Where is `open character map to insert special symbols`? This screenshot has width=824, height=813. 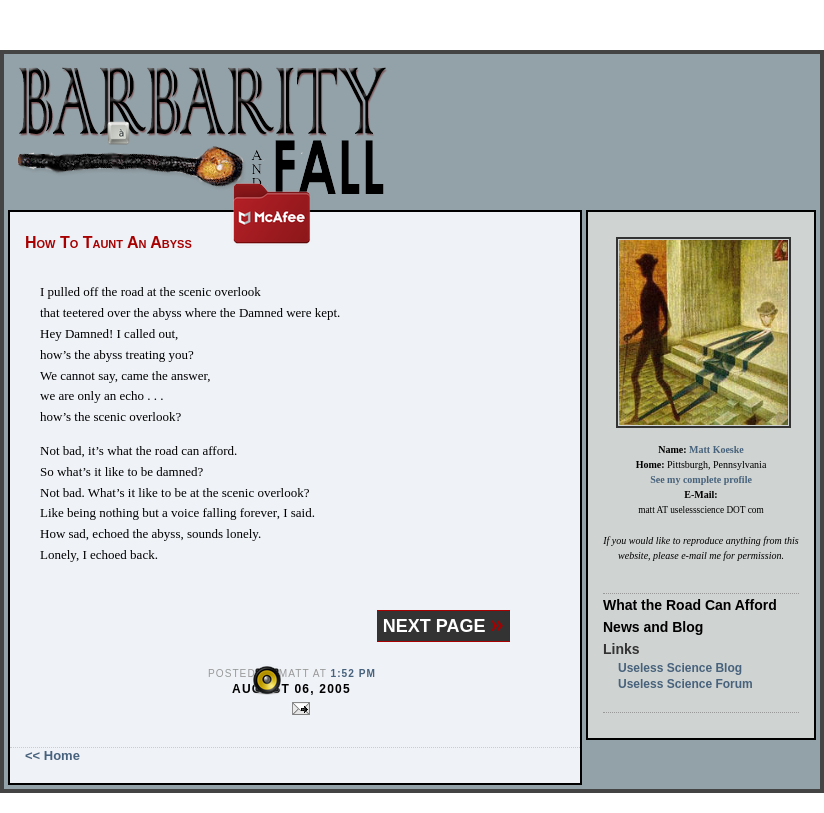
open character map to insert special symbols is located at coordinates (118, 133).